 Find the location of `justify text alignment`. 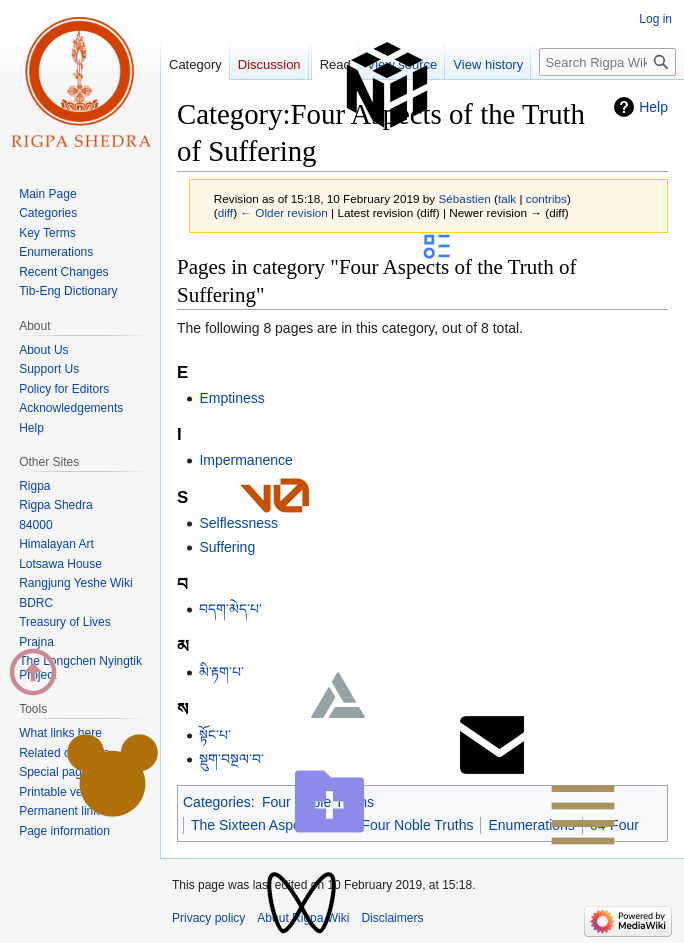

justify text alignment is located at coordinates (583, 813).